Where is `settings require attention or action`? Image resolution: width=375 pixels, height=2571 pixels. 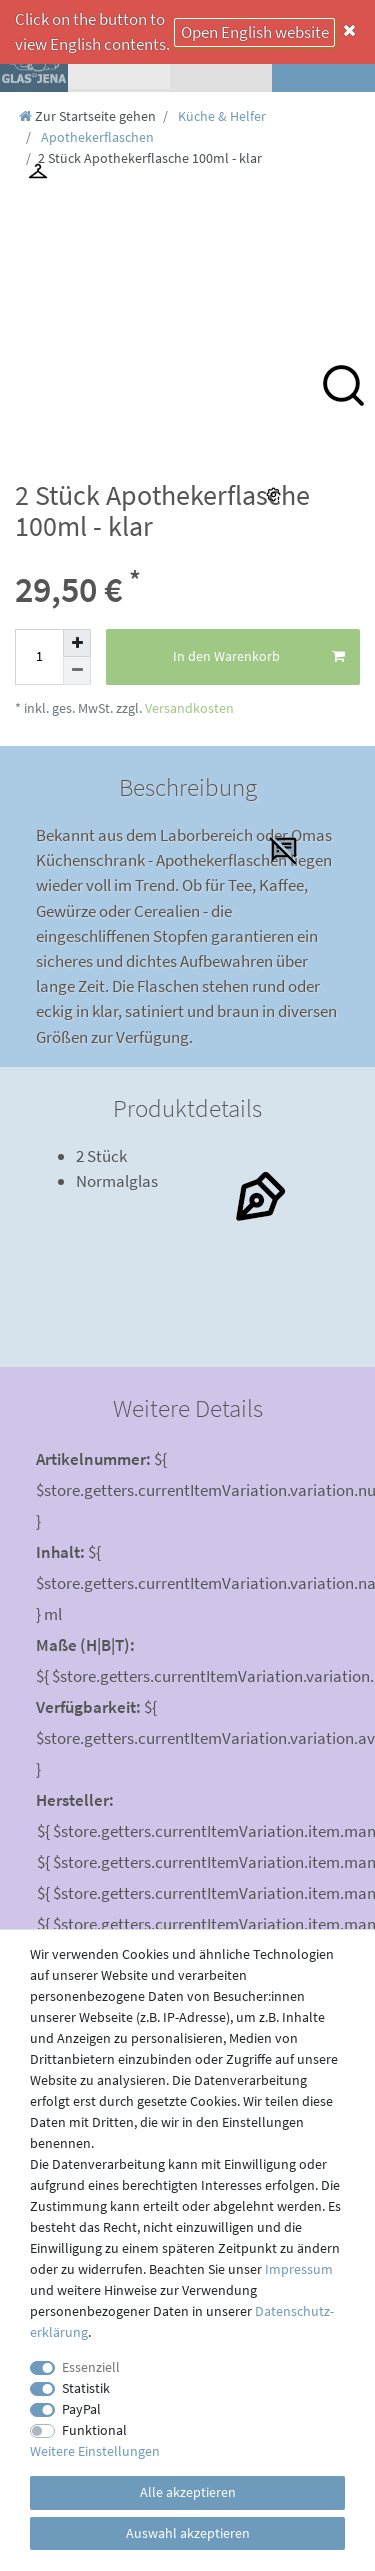 settings require attention or action is located at coordinates (273, 494).